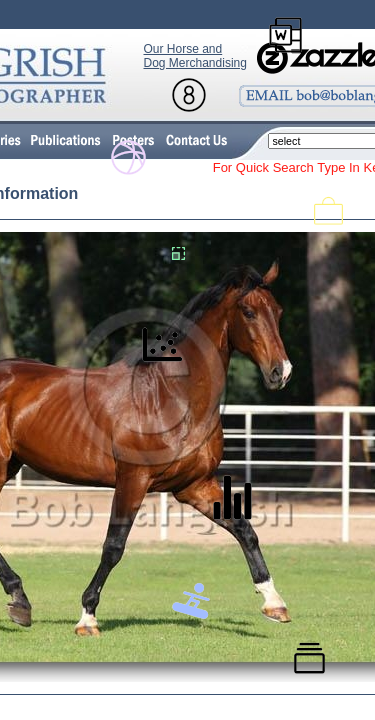 This screenshot has height=720, width=375. I want to click on view your shopping bag, so click(328, 212).